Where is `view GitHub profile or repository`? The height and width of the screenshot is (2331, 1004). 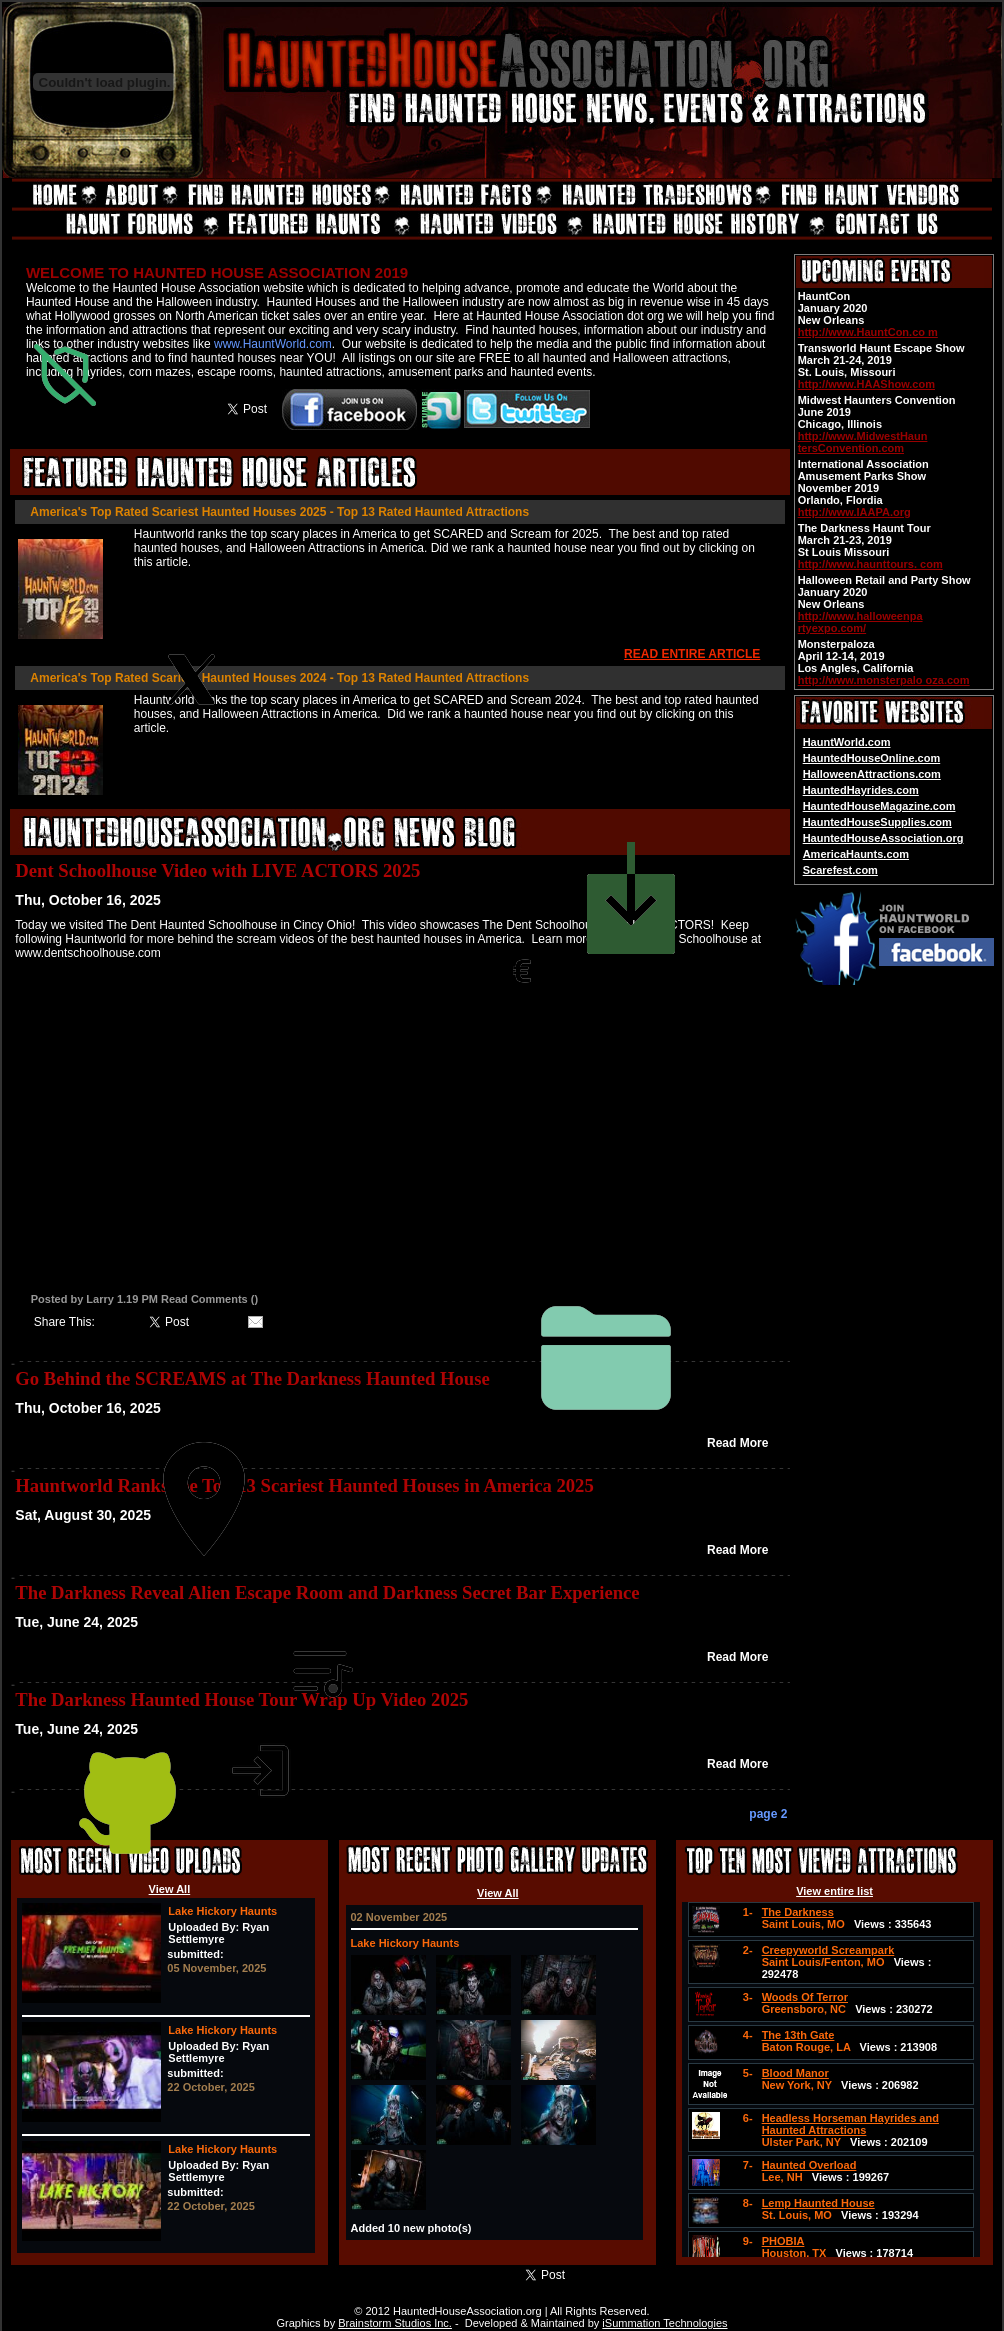 view GitHub profile or repository is located at coordinates (130, 1803).